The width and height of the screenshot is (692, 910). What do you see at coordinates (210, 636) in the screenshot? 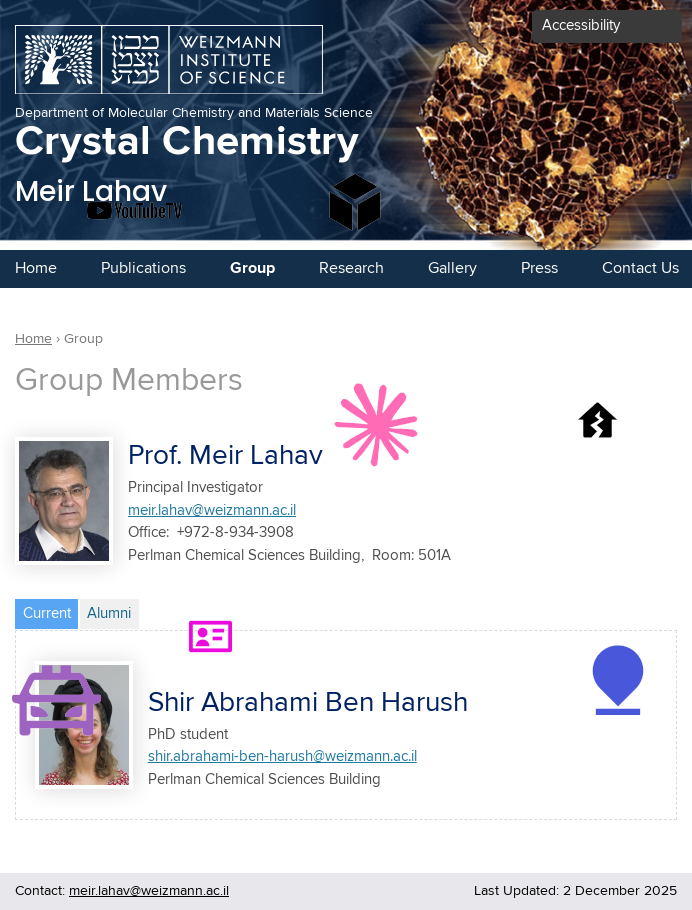
I see `view your profile or identification details` at bounding box center [210, 636].